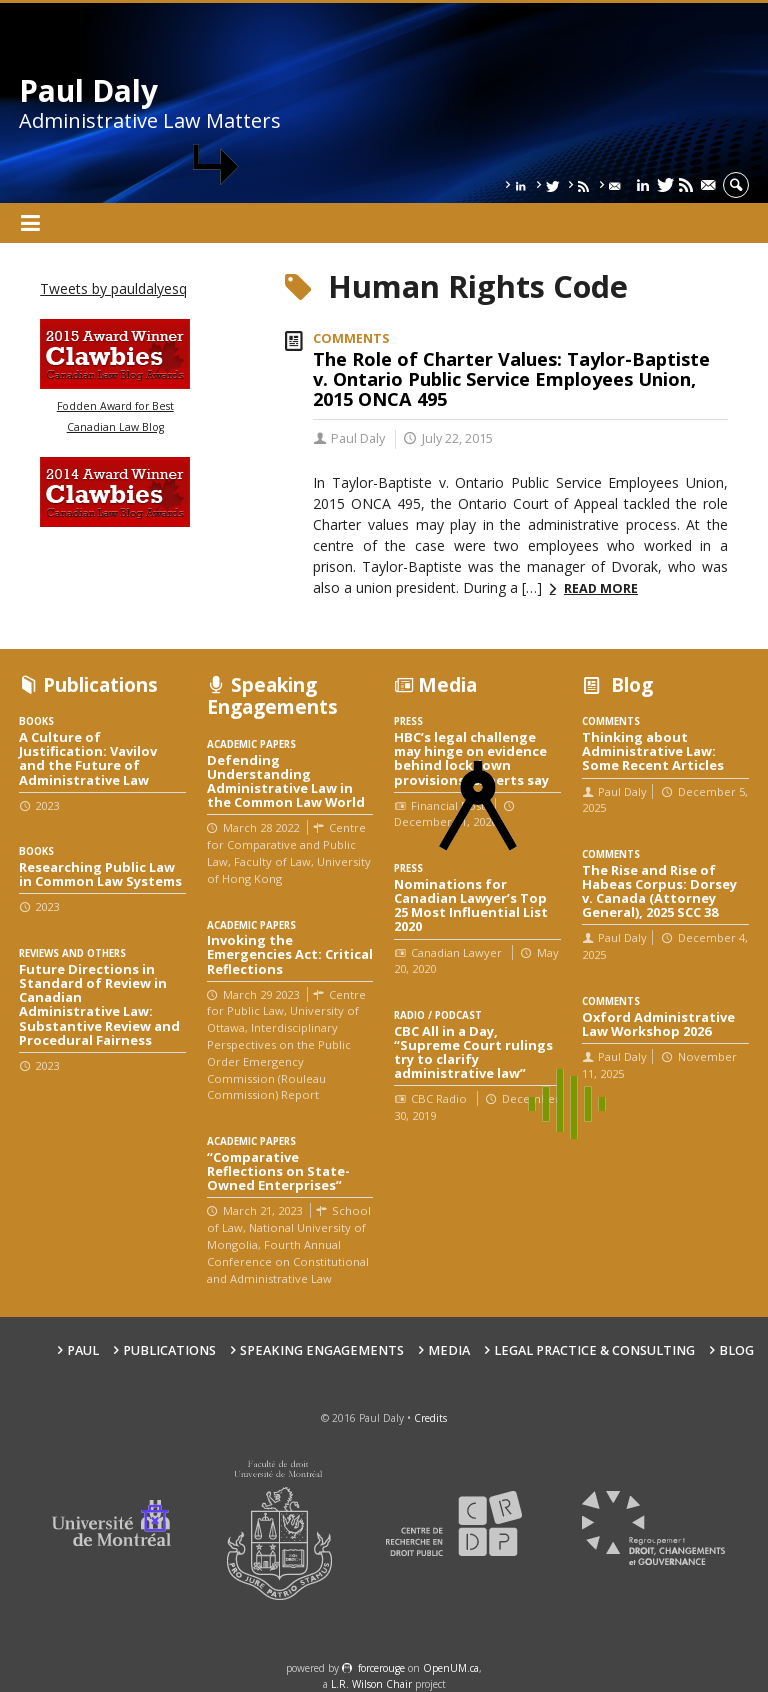 The height and width of the screenshot is (1692, 768). What do you see at coordinates (567, 1104) in the screenshot?
I see `voice recognition or audio waveform indicator` at bounding box center [567, 1104].